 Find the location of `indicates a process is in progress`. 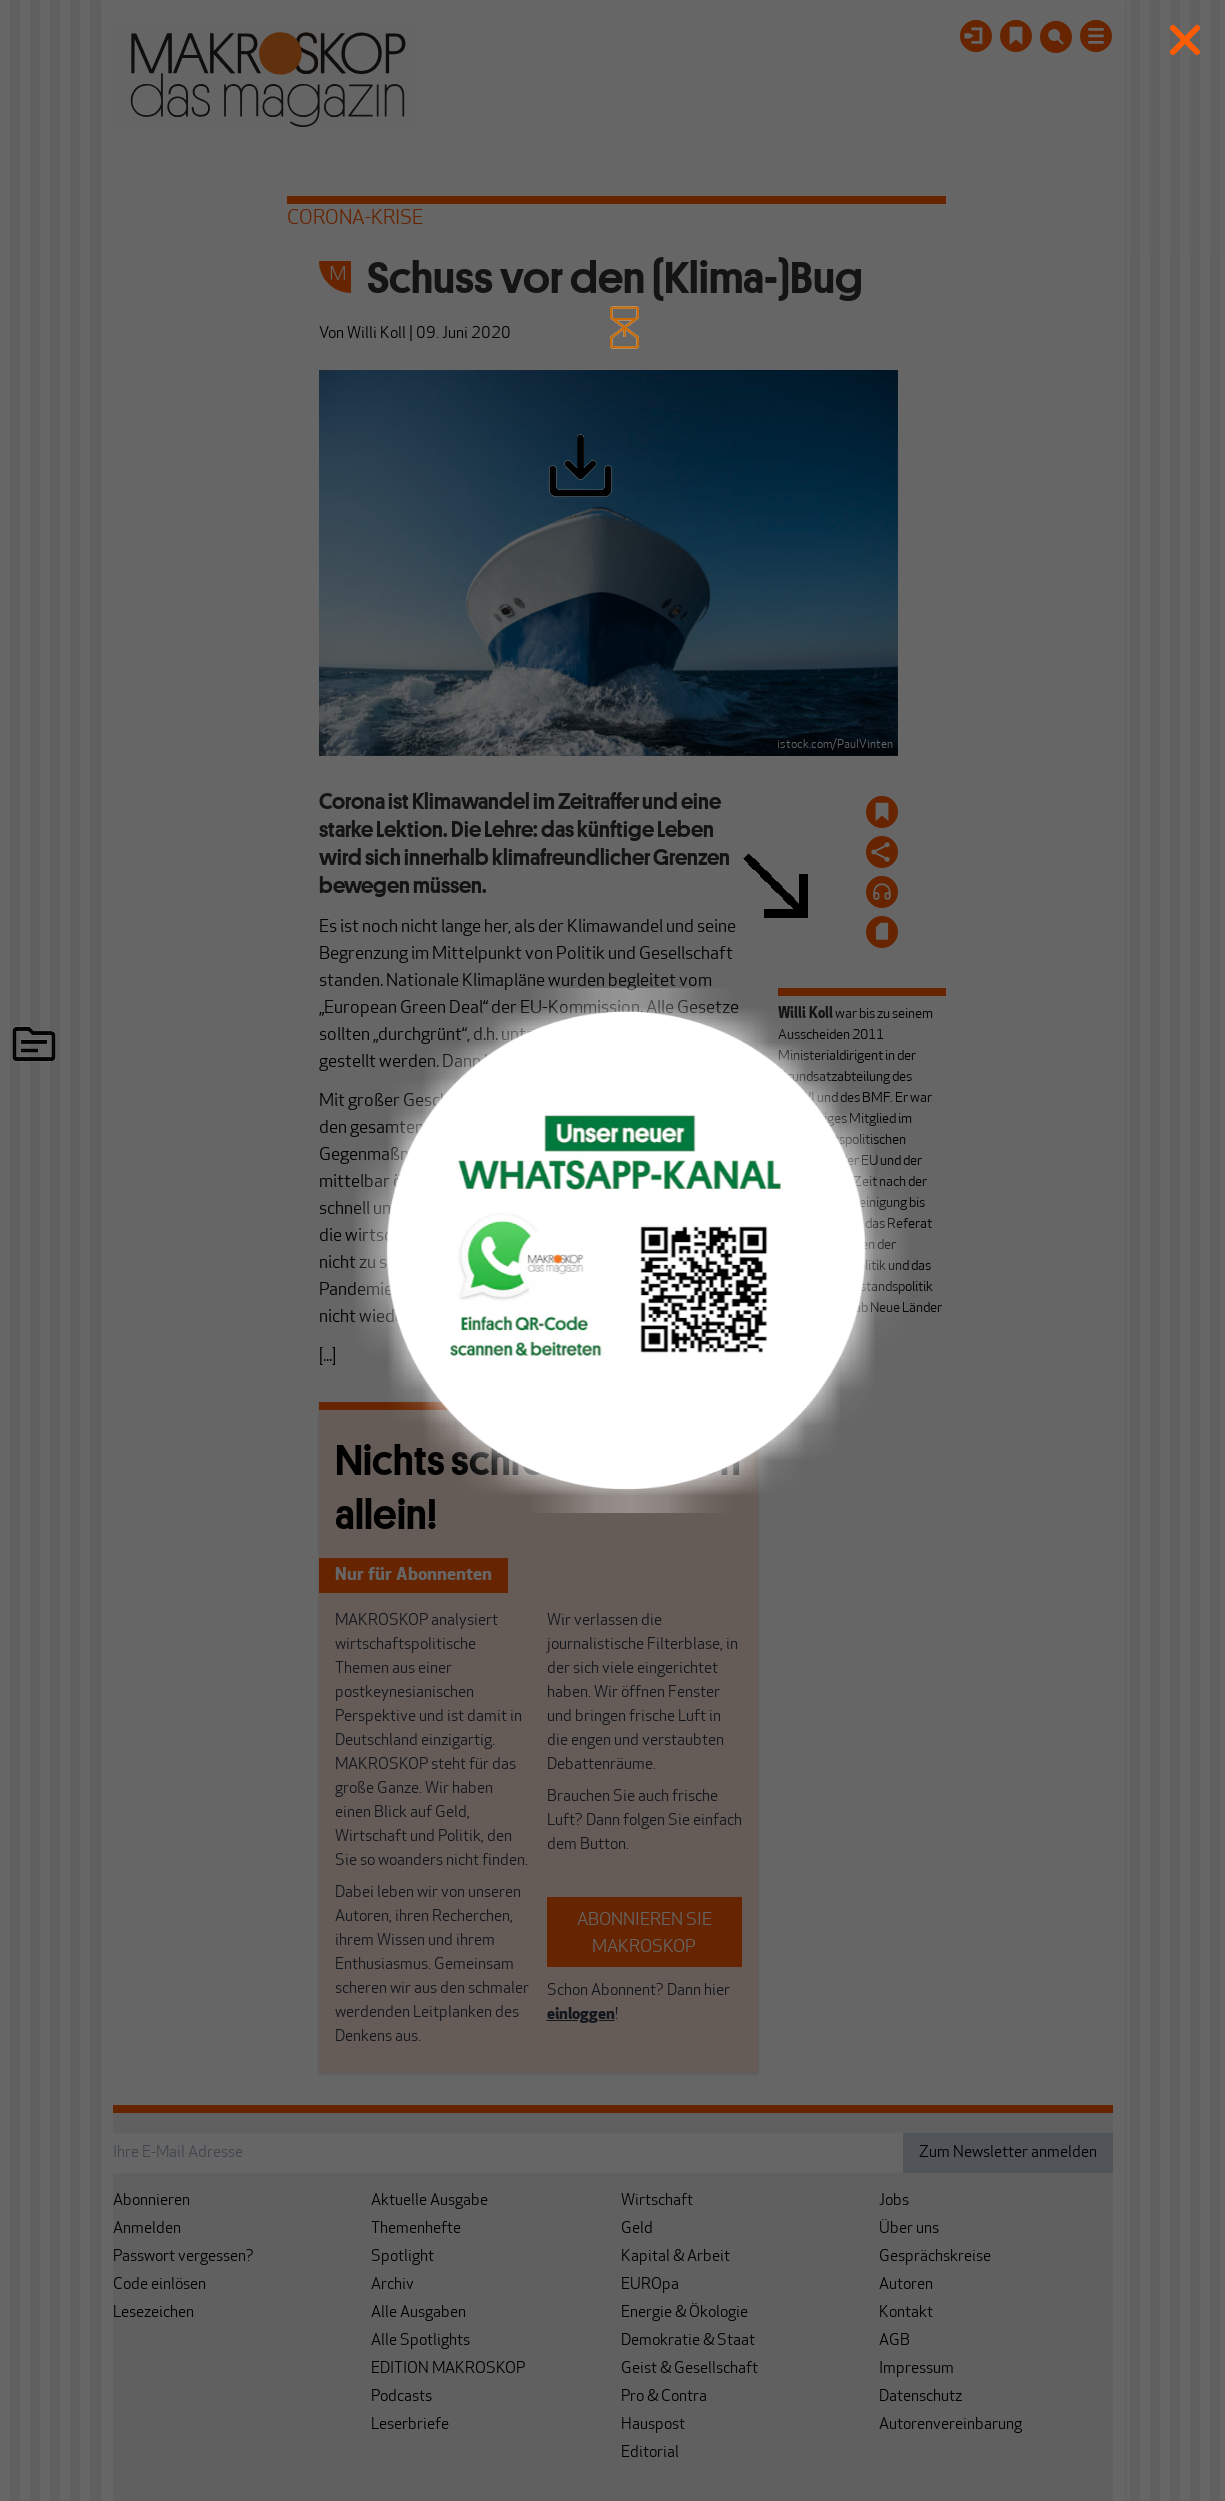

indicates a process is in progress is located at coordinates (624, 327).